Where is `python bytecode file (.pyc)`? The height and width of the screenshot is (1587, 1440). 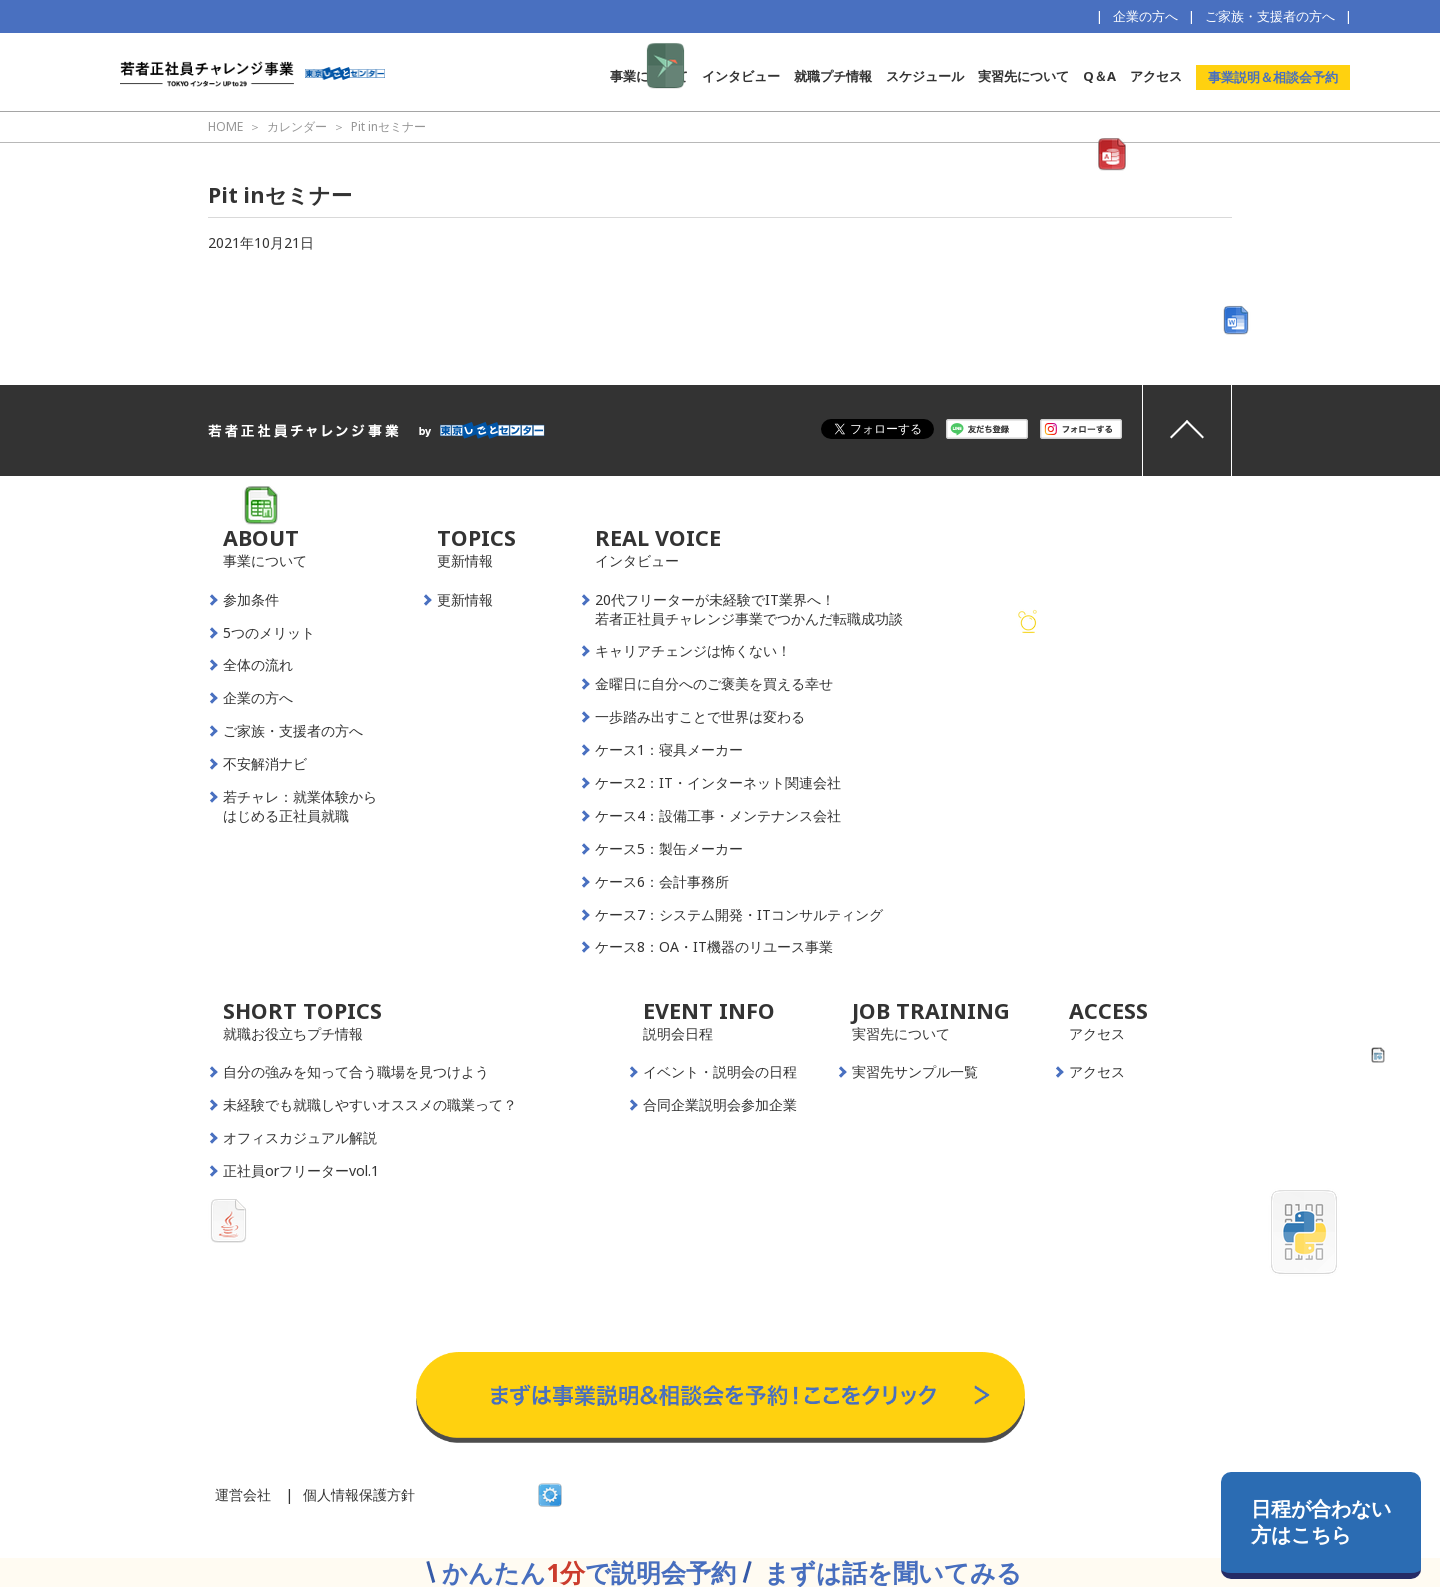 python bytecode file (.pyc) is located at coordinates (1304, 1232).